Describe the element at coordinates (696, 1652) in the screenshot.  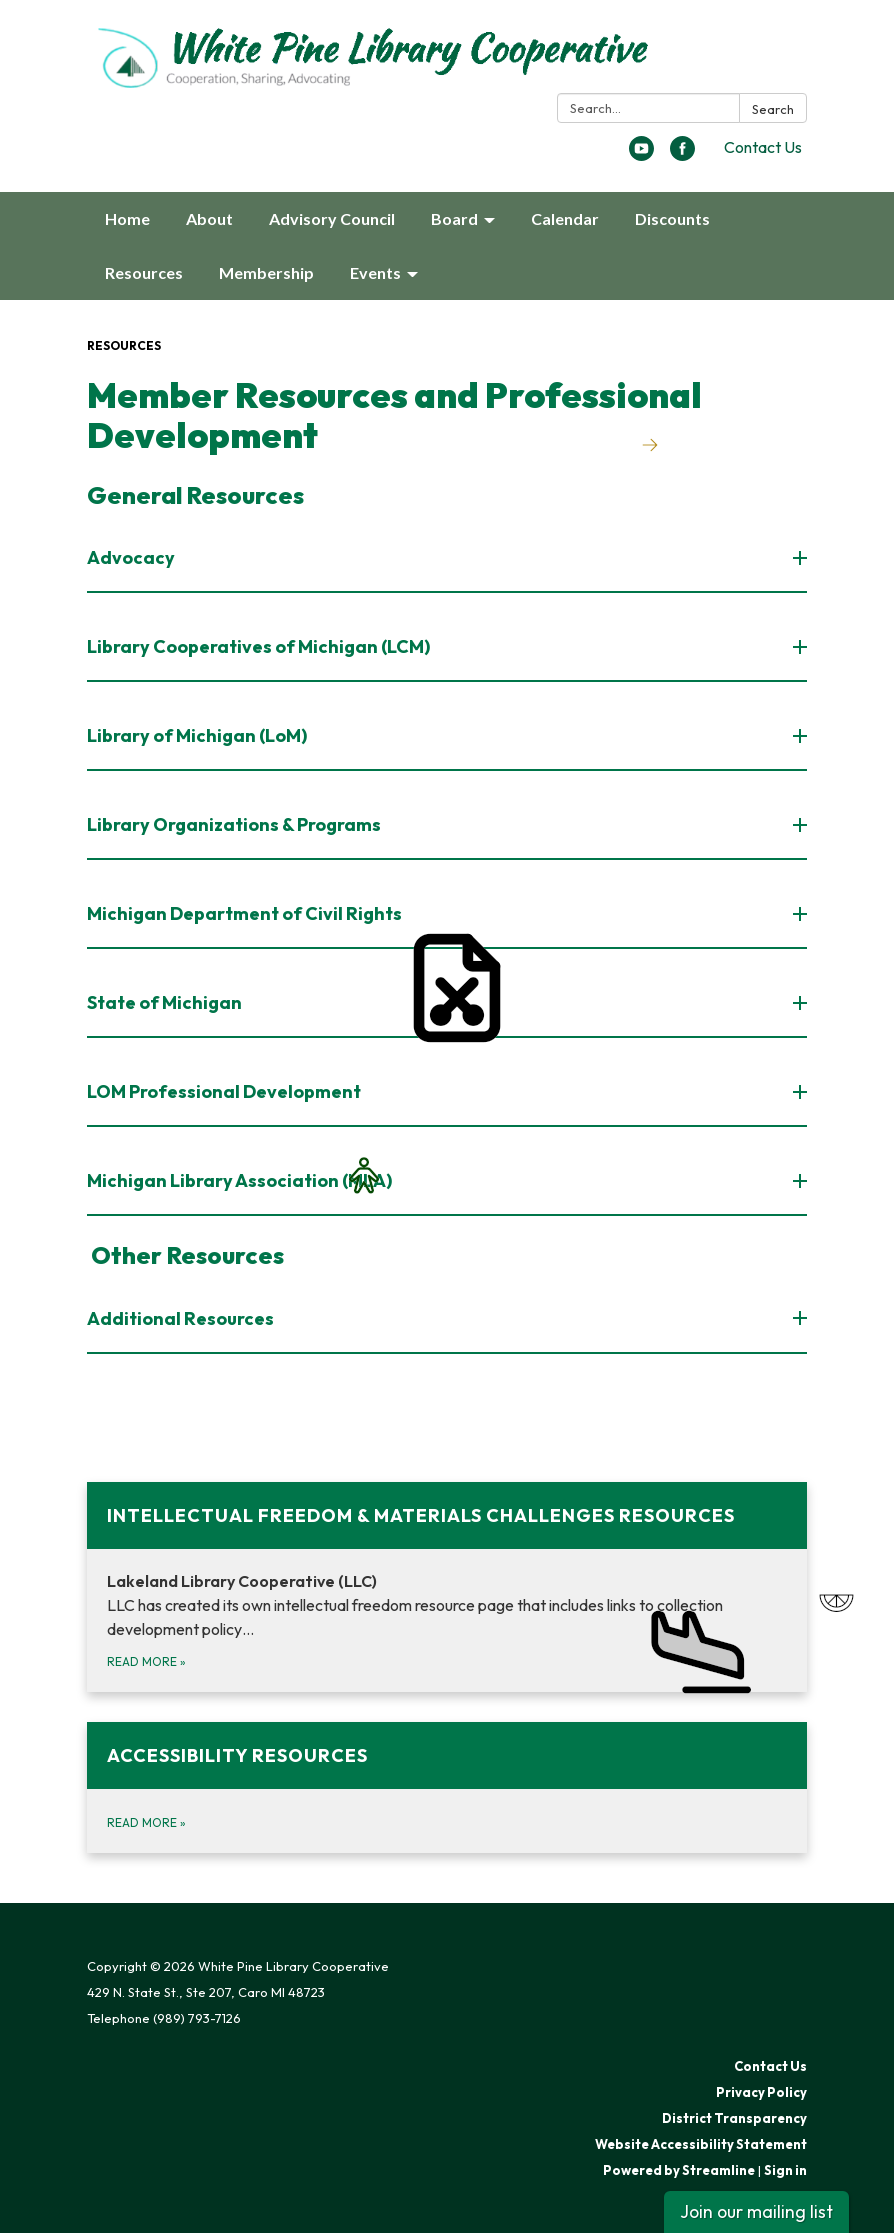
I see `indicates flight arrival status` at that location.